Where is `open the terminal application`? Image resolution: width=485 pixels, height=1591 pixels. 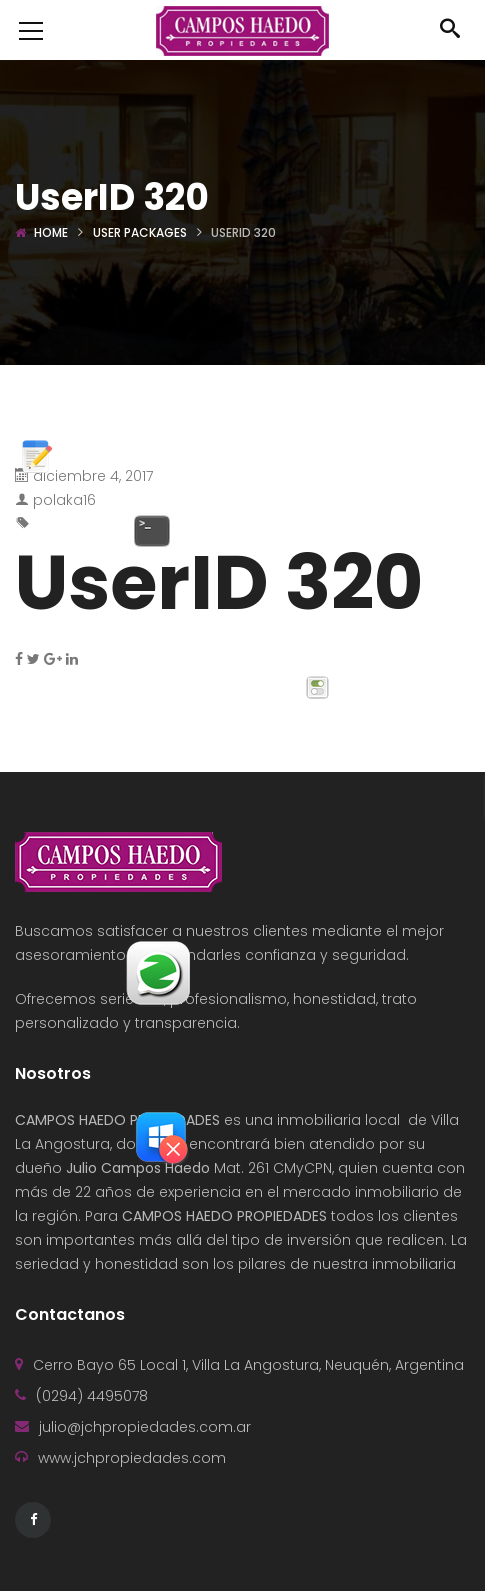
open the terminal application is located at coordinates (152, 531).